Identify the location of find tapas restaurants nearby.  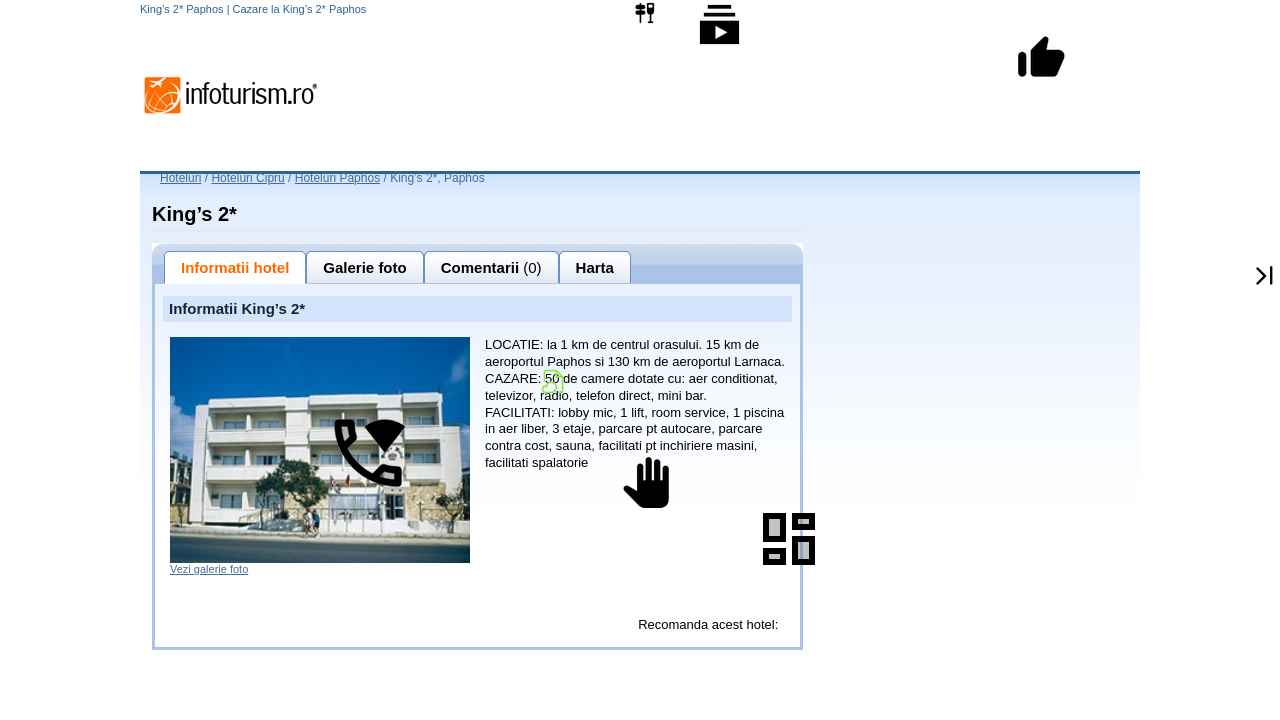
(645, 13).